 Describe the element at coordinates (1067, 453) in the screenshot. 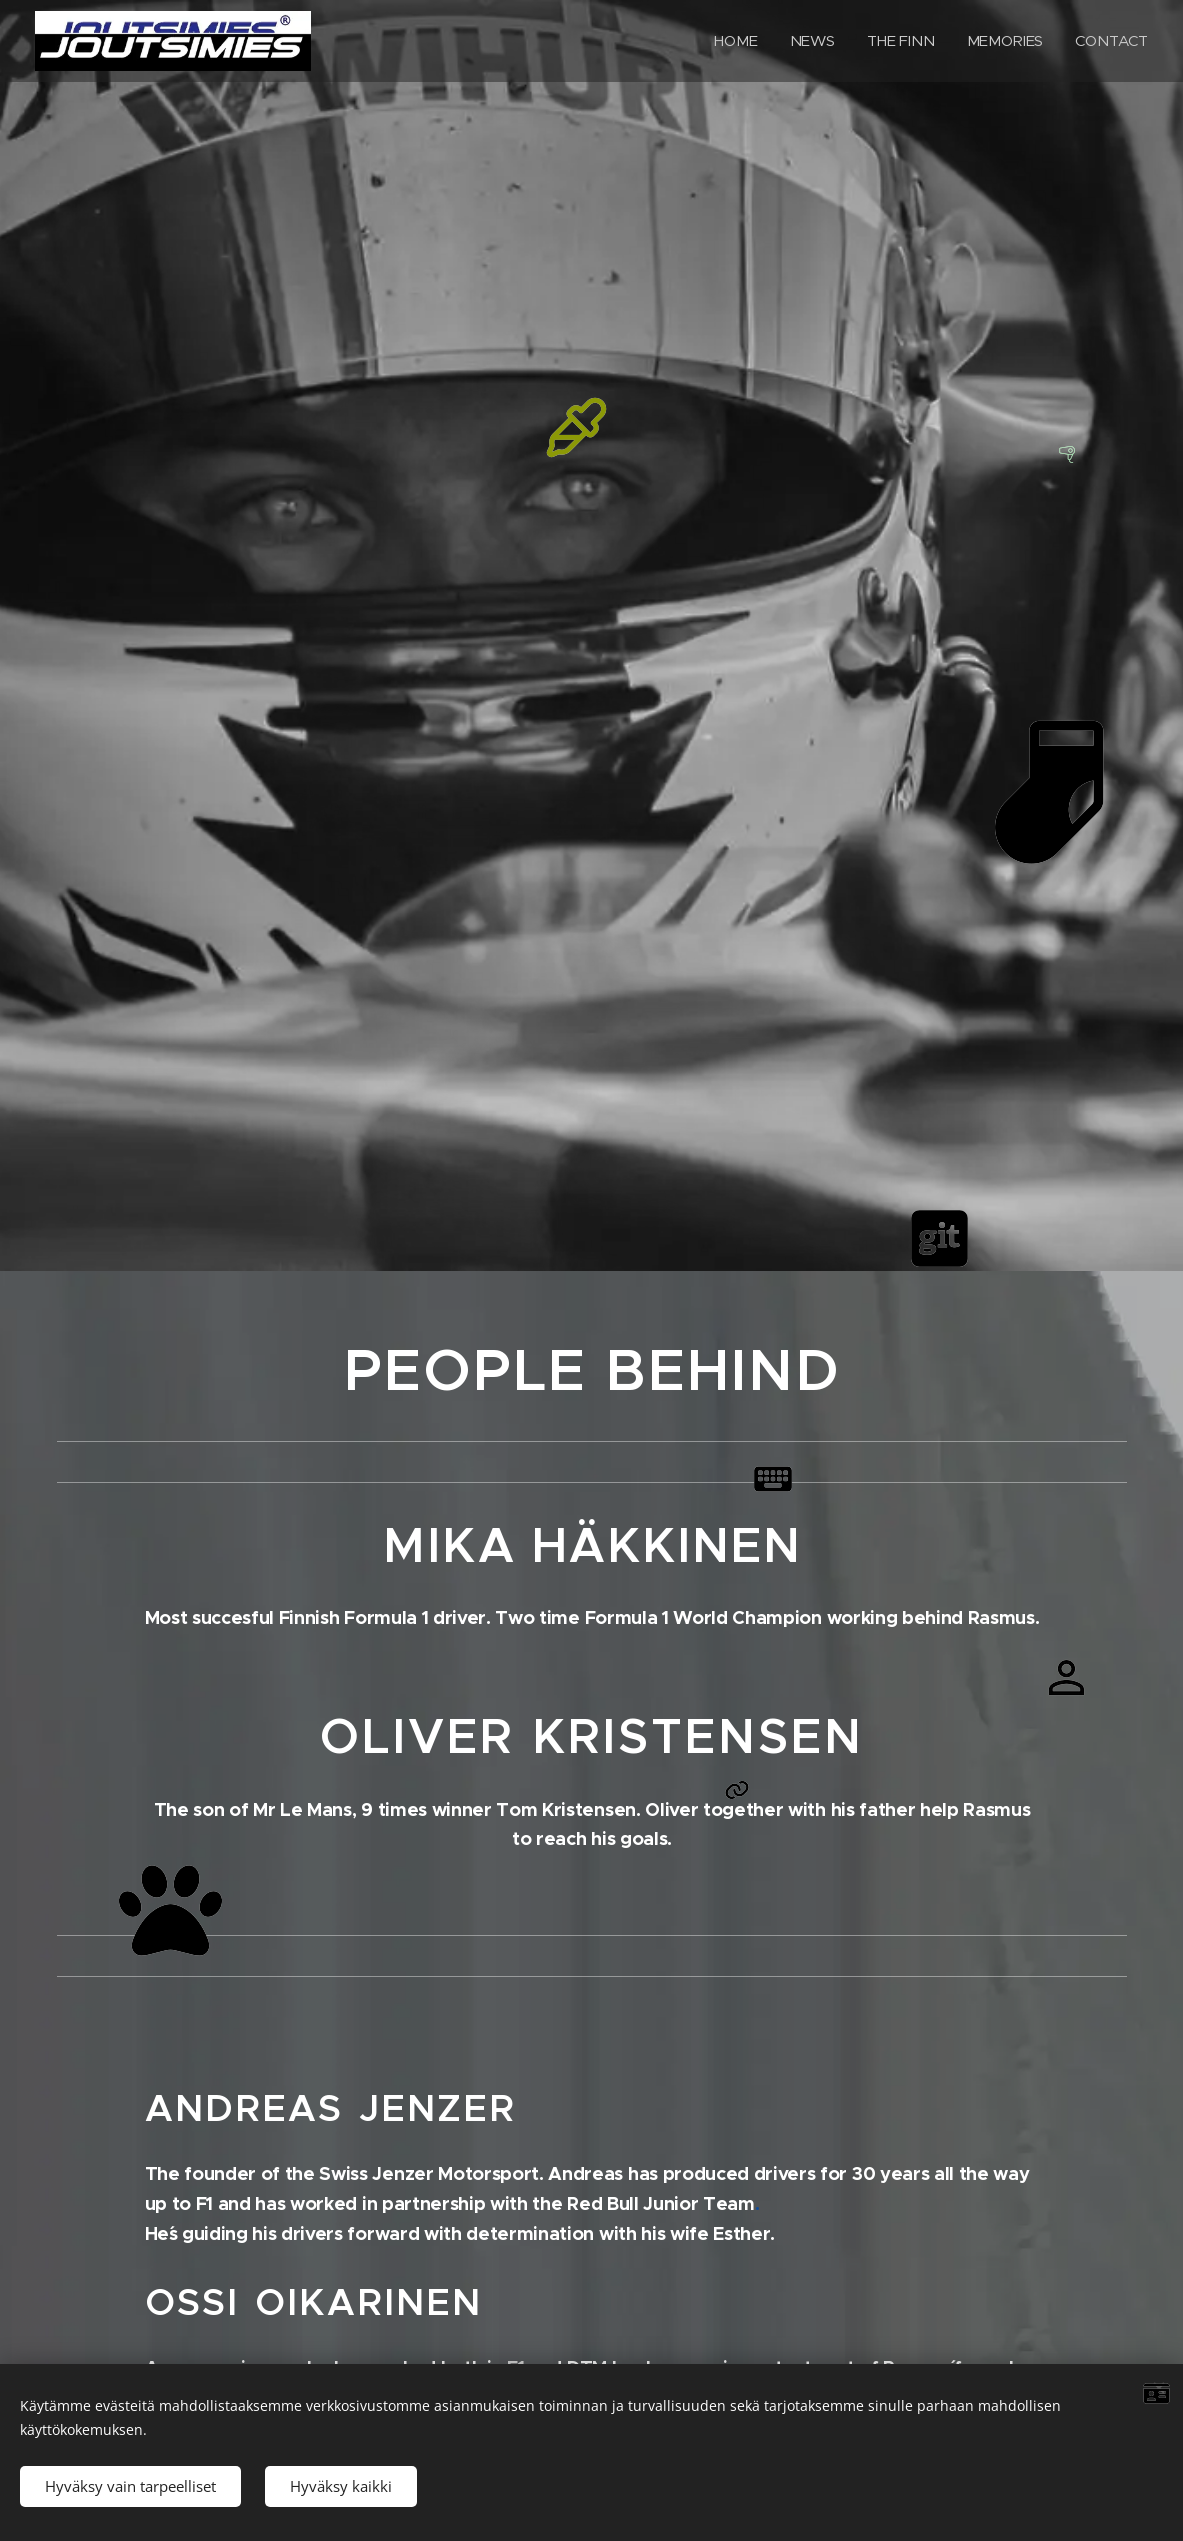

I see `access hair styling or beauty tools` at that location.